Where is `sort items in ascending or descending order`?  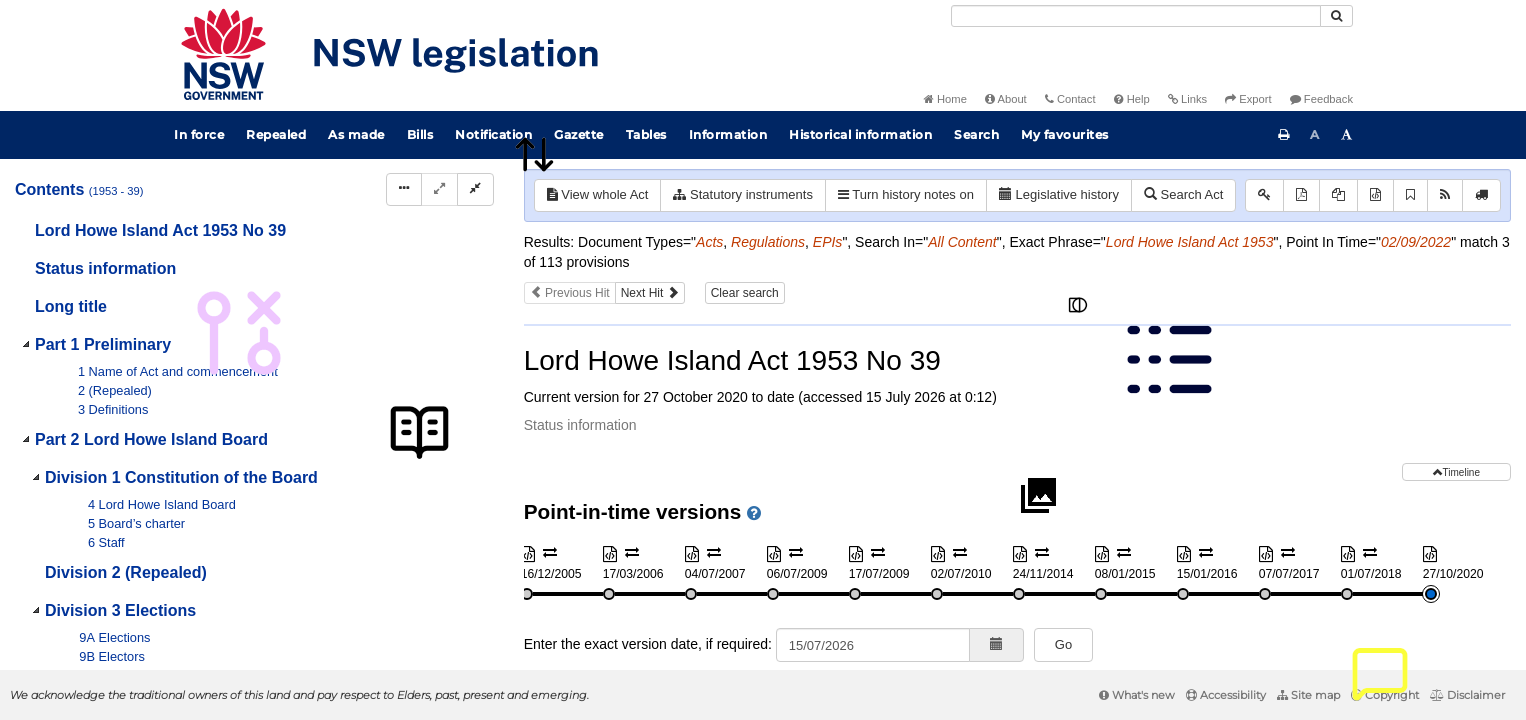
sort items in ascending or descending order is located at coordinates (534, 154).